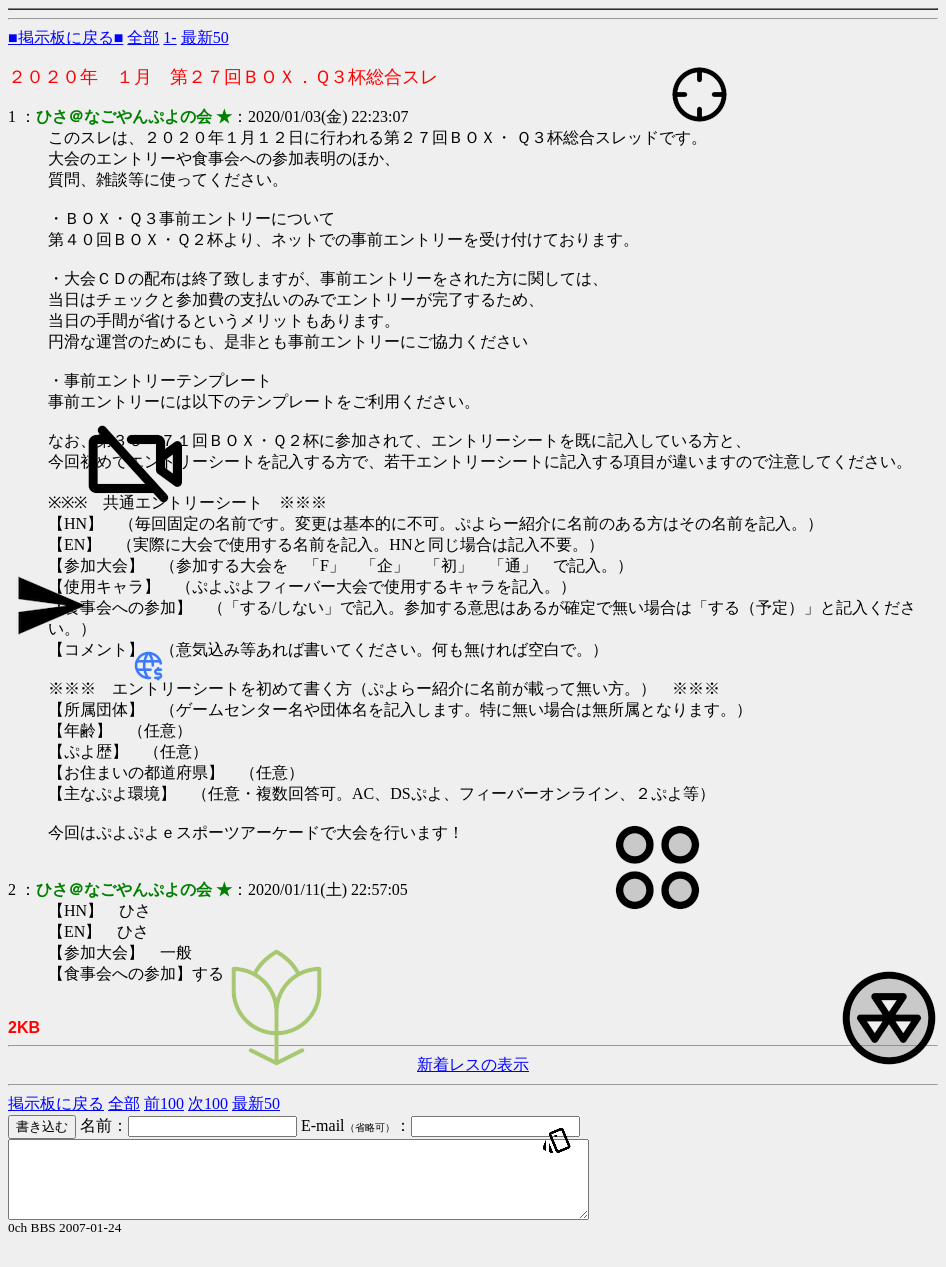 The width and height of the screenshot is (946, 1267). I want to click on open app grid or menu, so click(657, 867).